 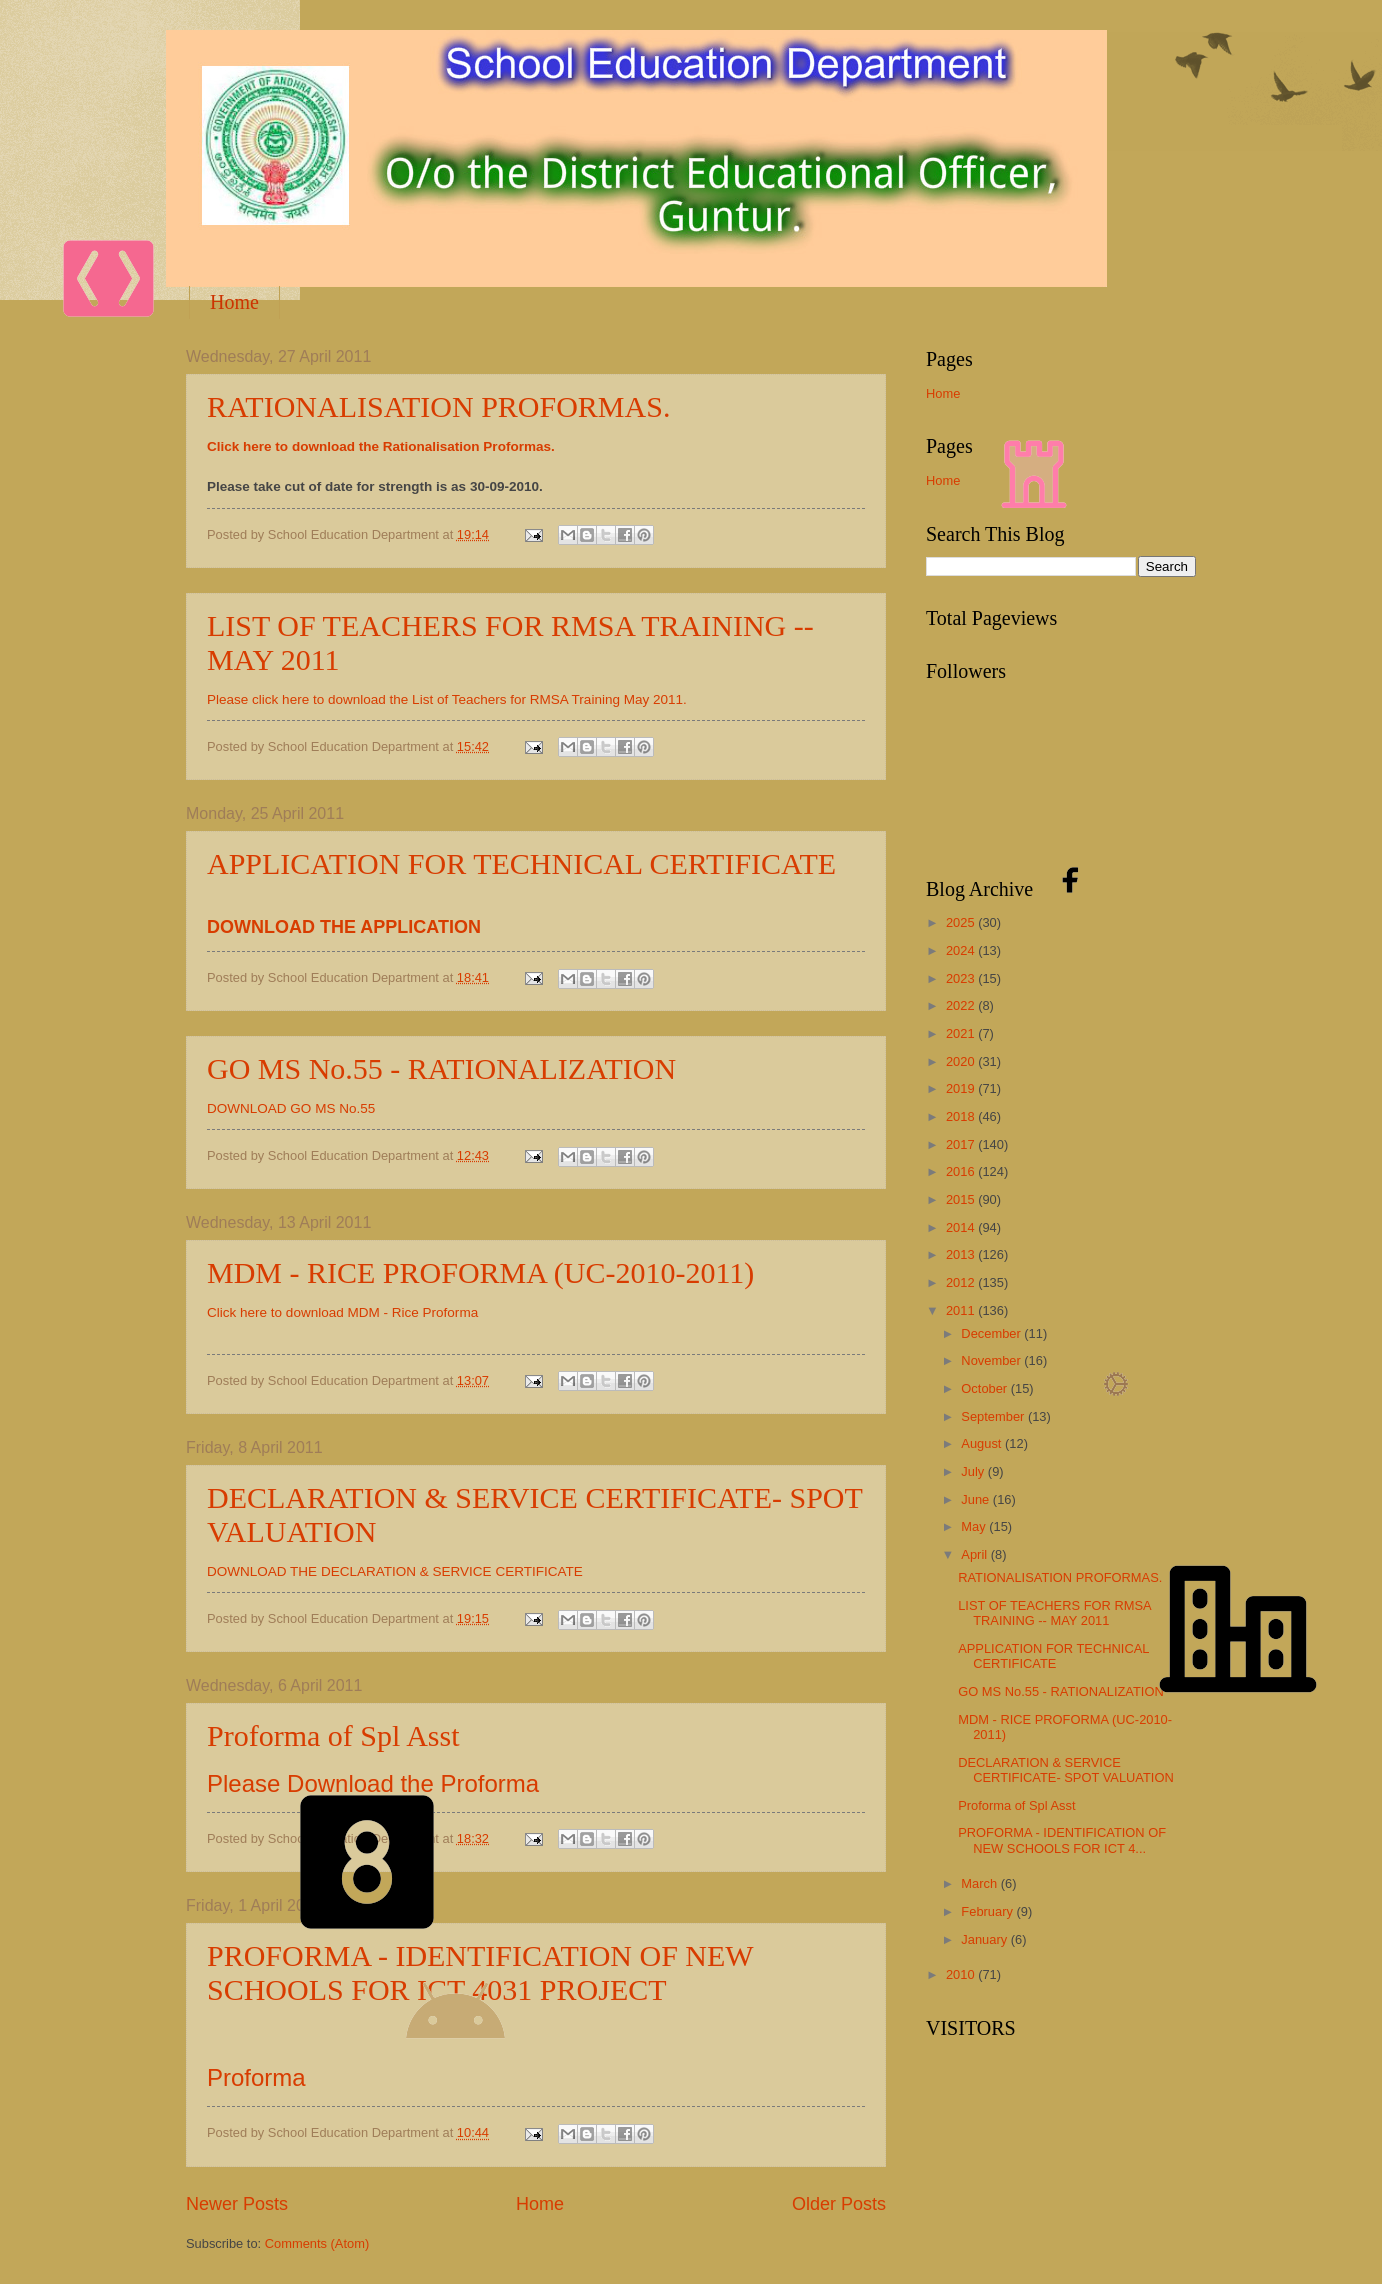 What do you see at coordinates (455, 2010) in the screenshot?
I see `android operating system logo` at bounding box center [455, 2010].